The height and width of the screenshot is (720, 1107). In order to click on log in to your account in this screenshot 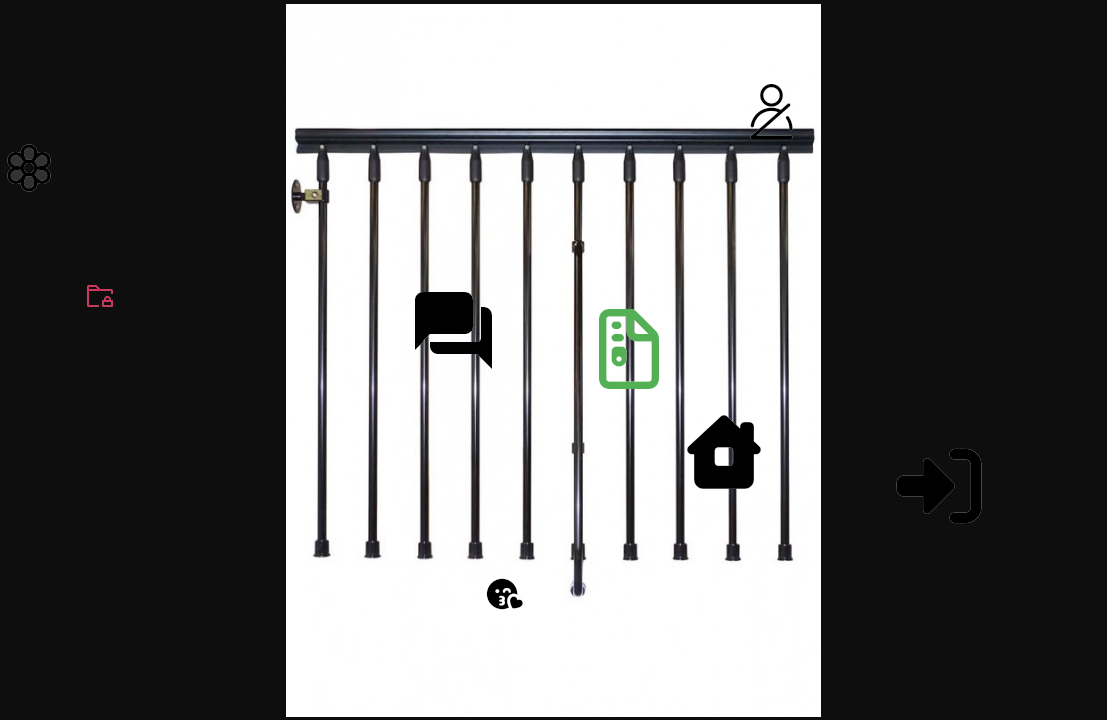, I will do `click(939, 486)`.